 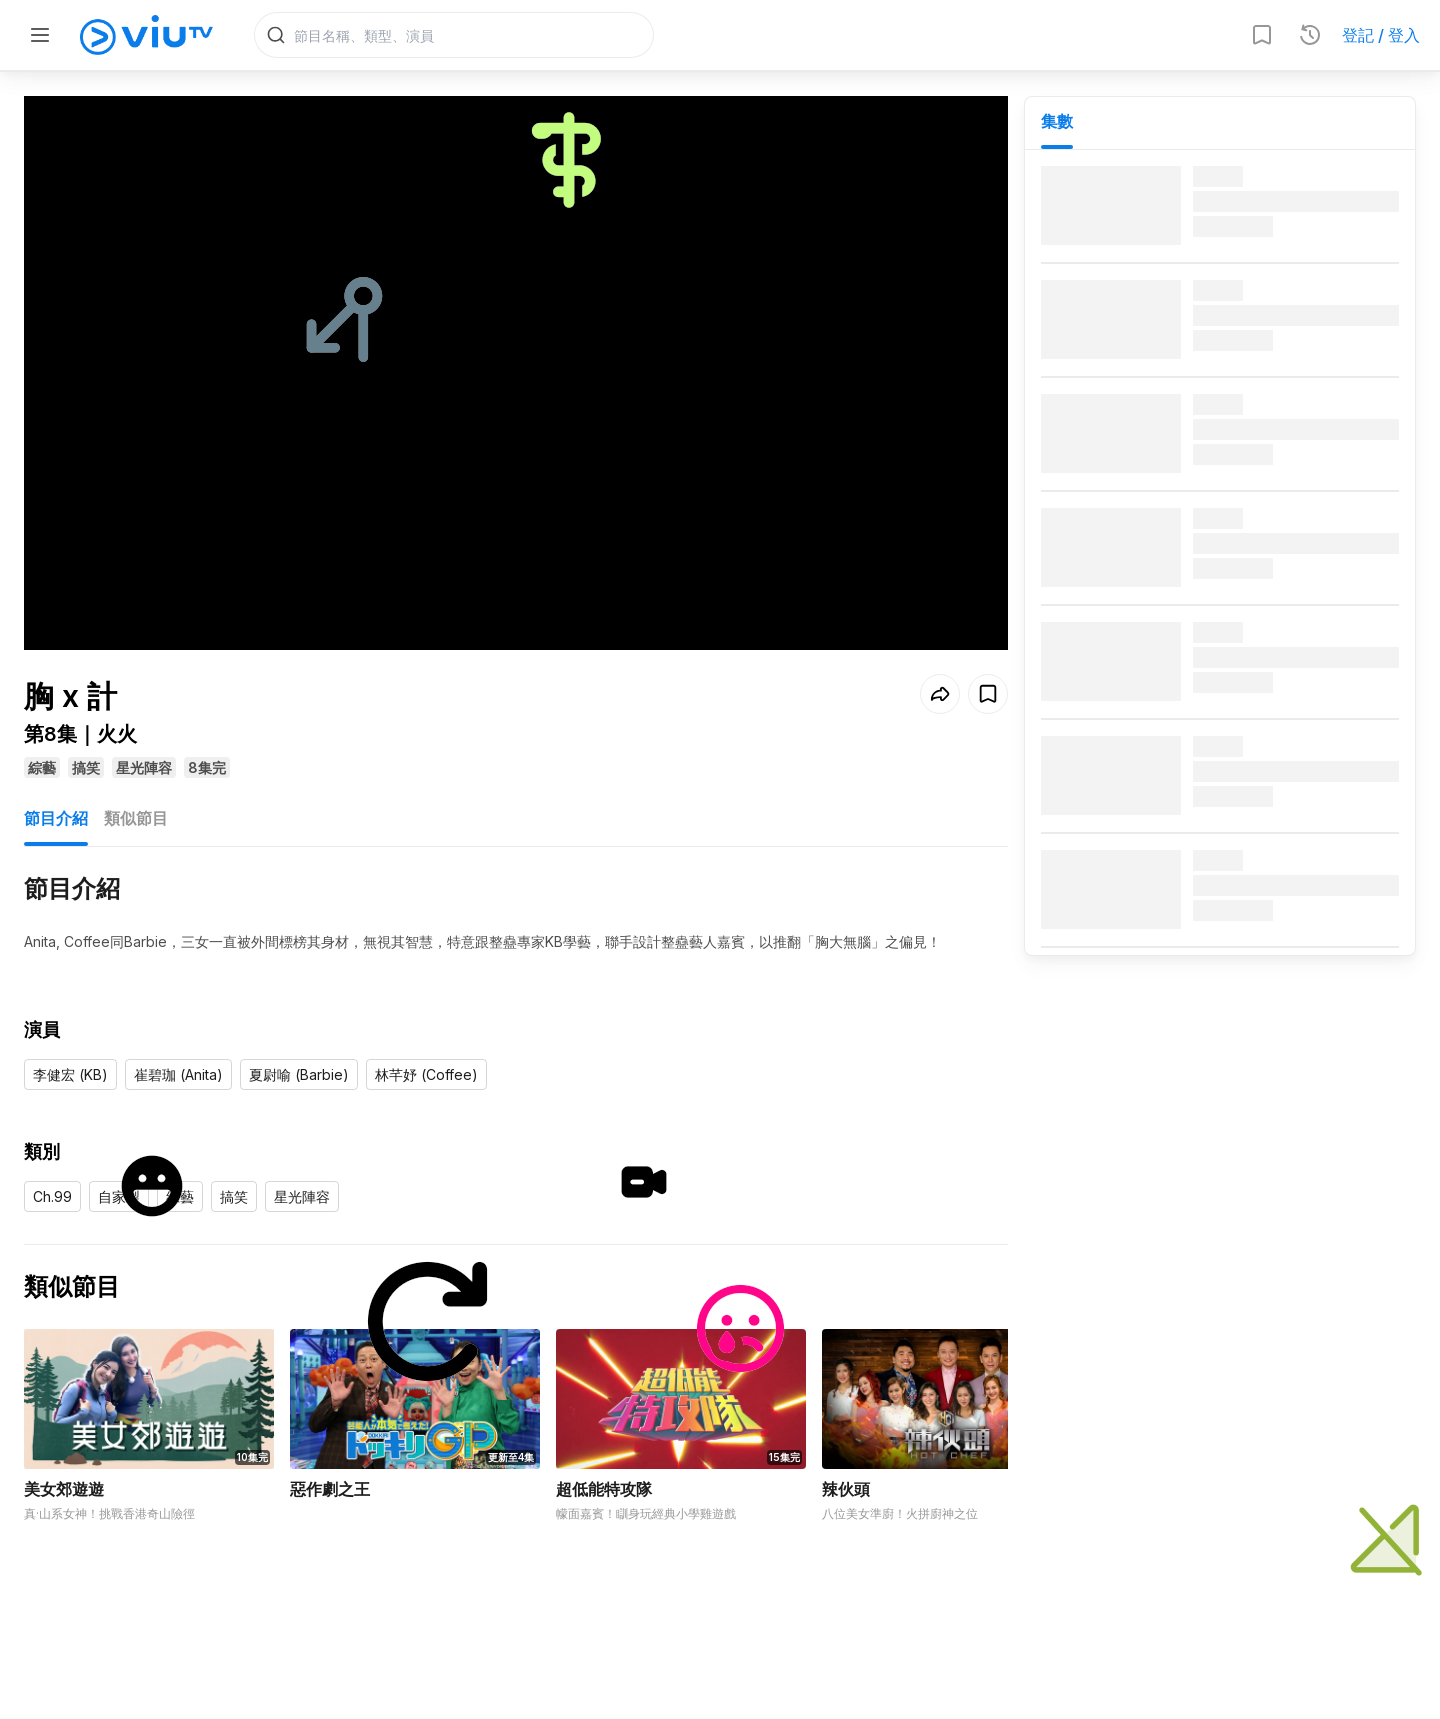 I want to click on no cellular signal available, so click(x=1390, y=1541).